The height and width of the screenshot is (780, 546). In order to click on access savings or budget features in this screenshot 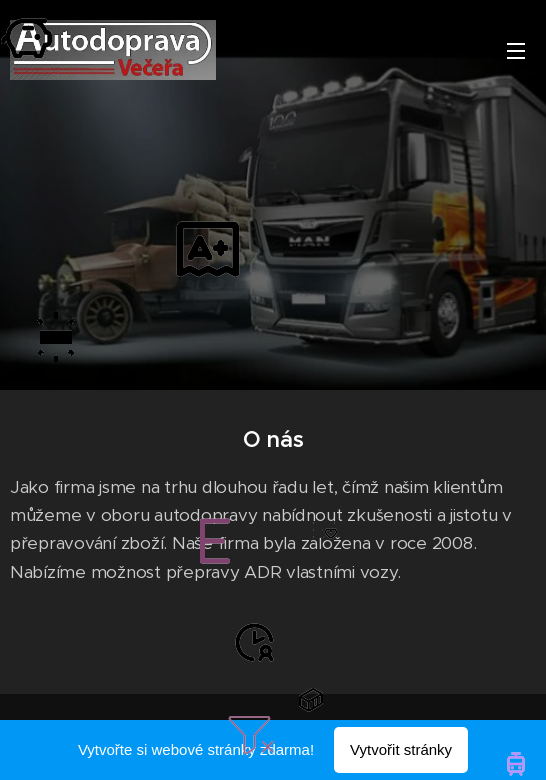, I will do `click(26, 38)`.